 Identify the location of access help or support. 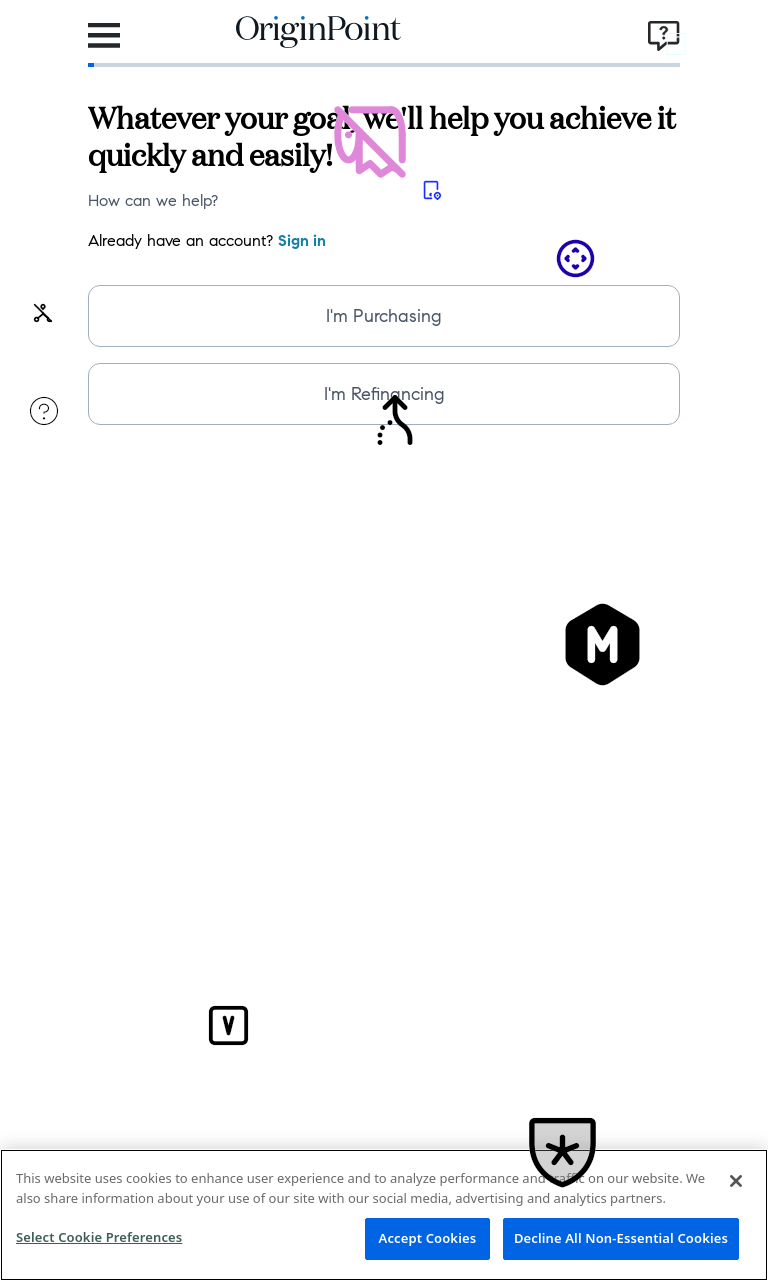
(44, 411).